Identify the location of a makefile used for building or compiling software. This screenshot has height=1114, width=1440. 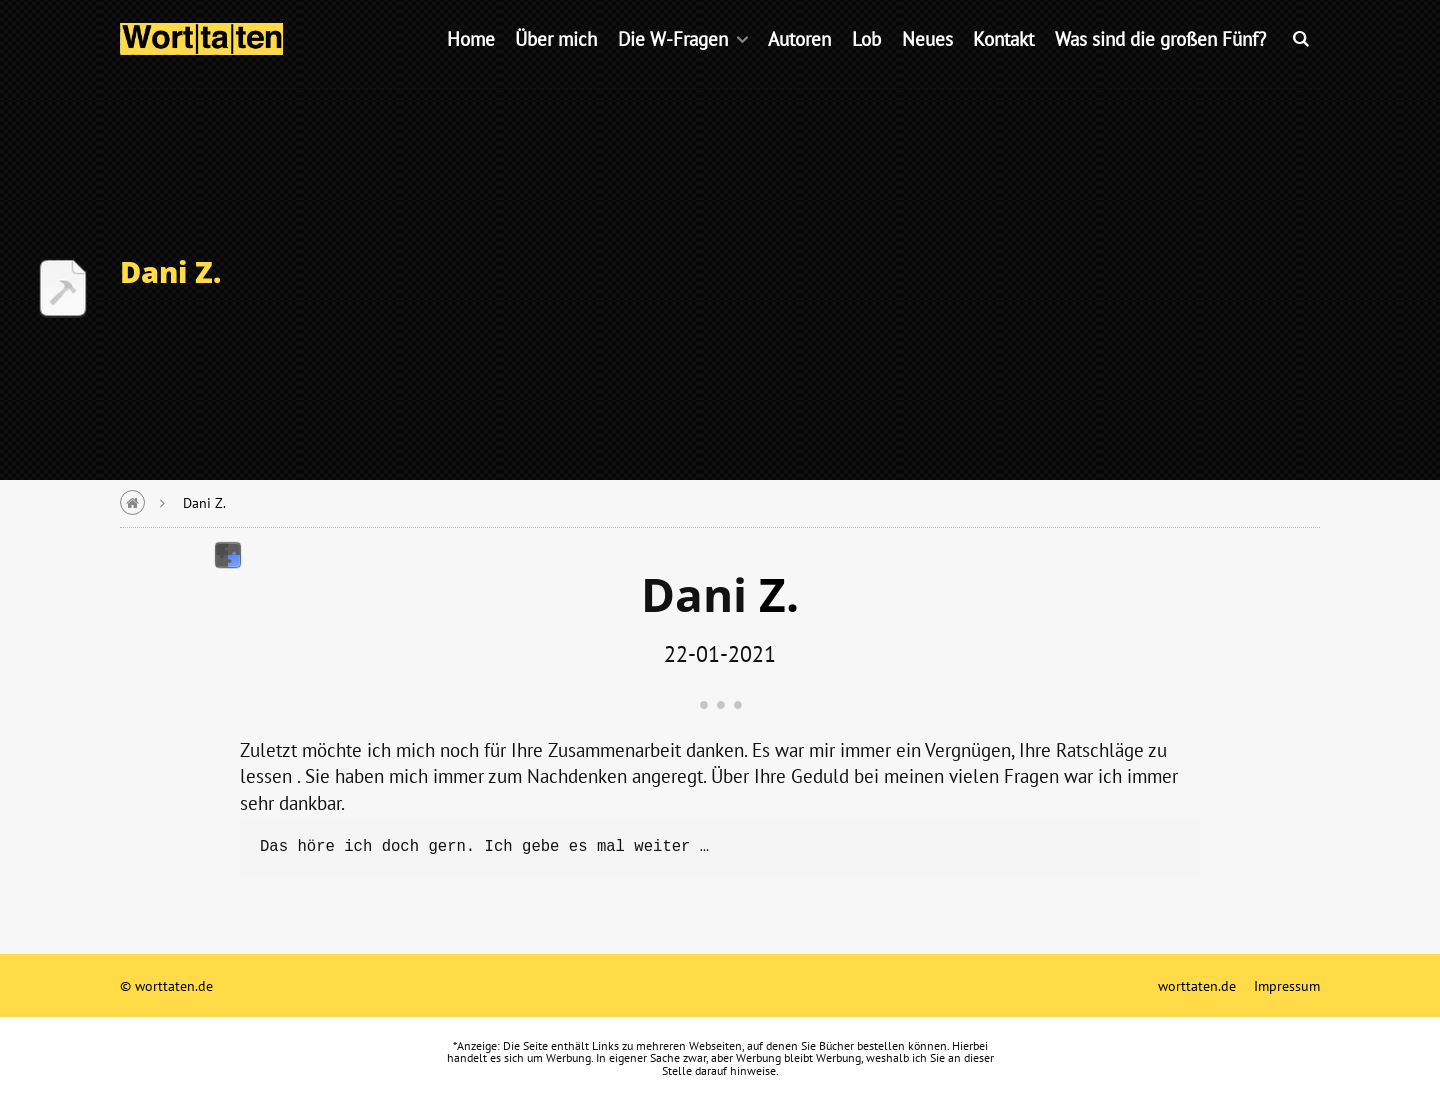
(63, 288).